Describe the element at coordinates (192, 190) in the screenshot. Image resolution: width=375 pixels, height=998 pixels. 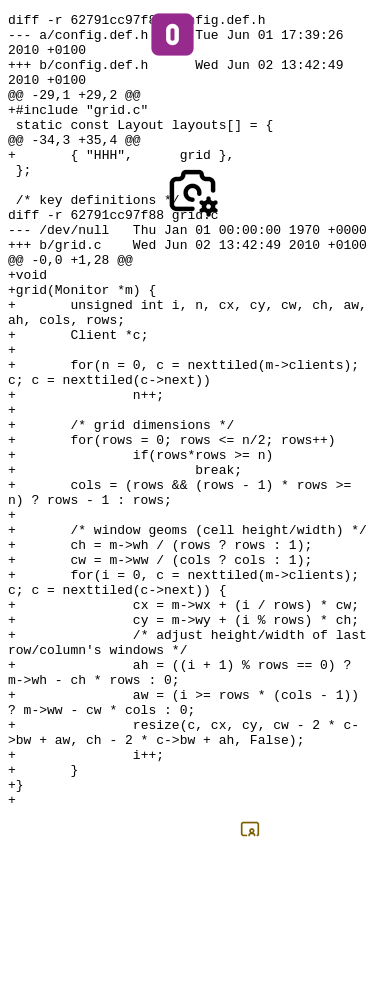
I see `adjust camera settings` at that location.